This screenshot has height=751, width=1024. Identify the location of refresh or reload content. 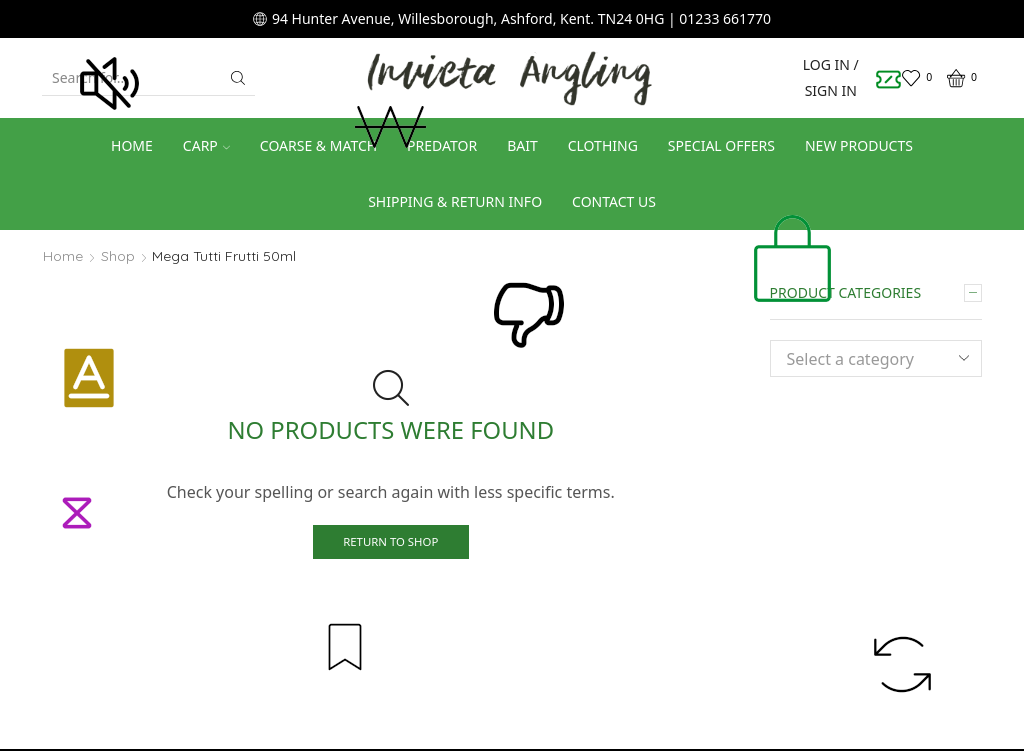
(902, 664).